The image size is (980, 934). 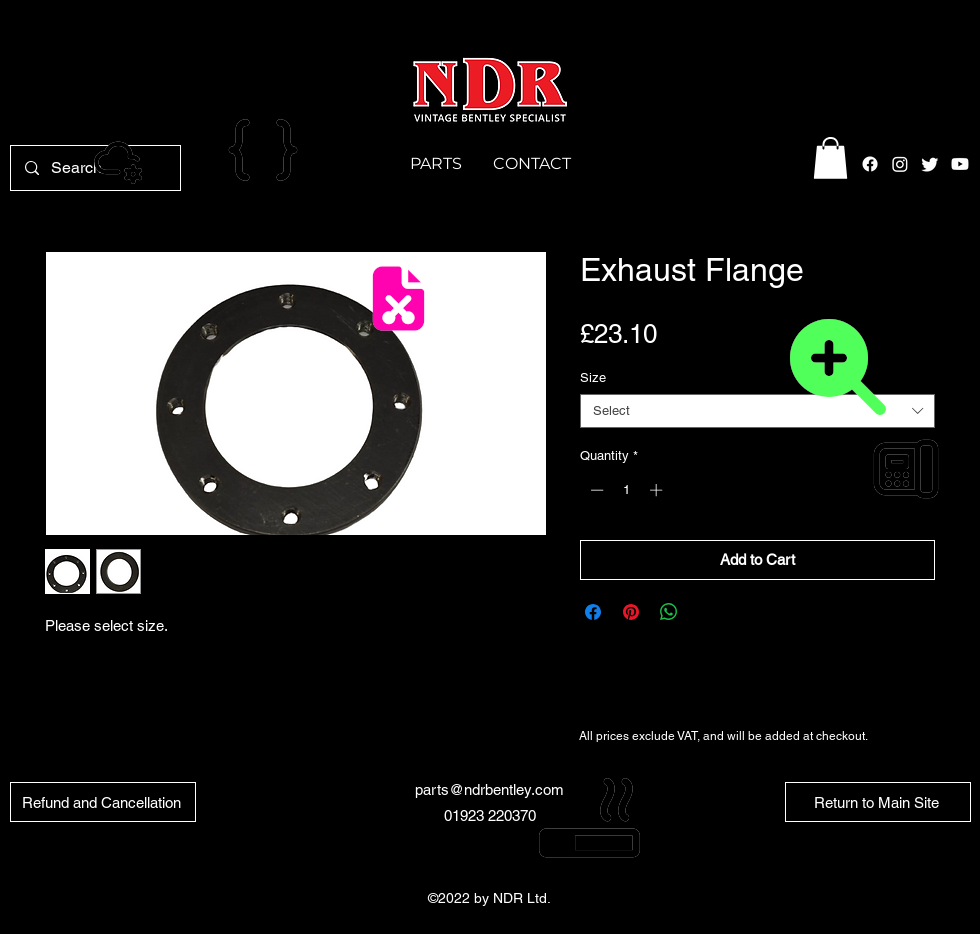 What do you see at coordinates (263, 150) in the screenshot?
I see `insert code block or code snippet` at bounding box center [263, 150].